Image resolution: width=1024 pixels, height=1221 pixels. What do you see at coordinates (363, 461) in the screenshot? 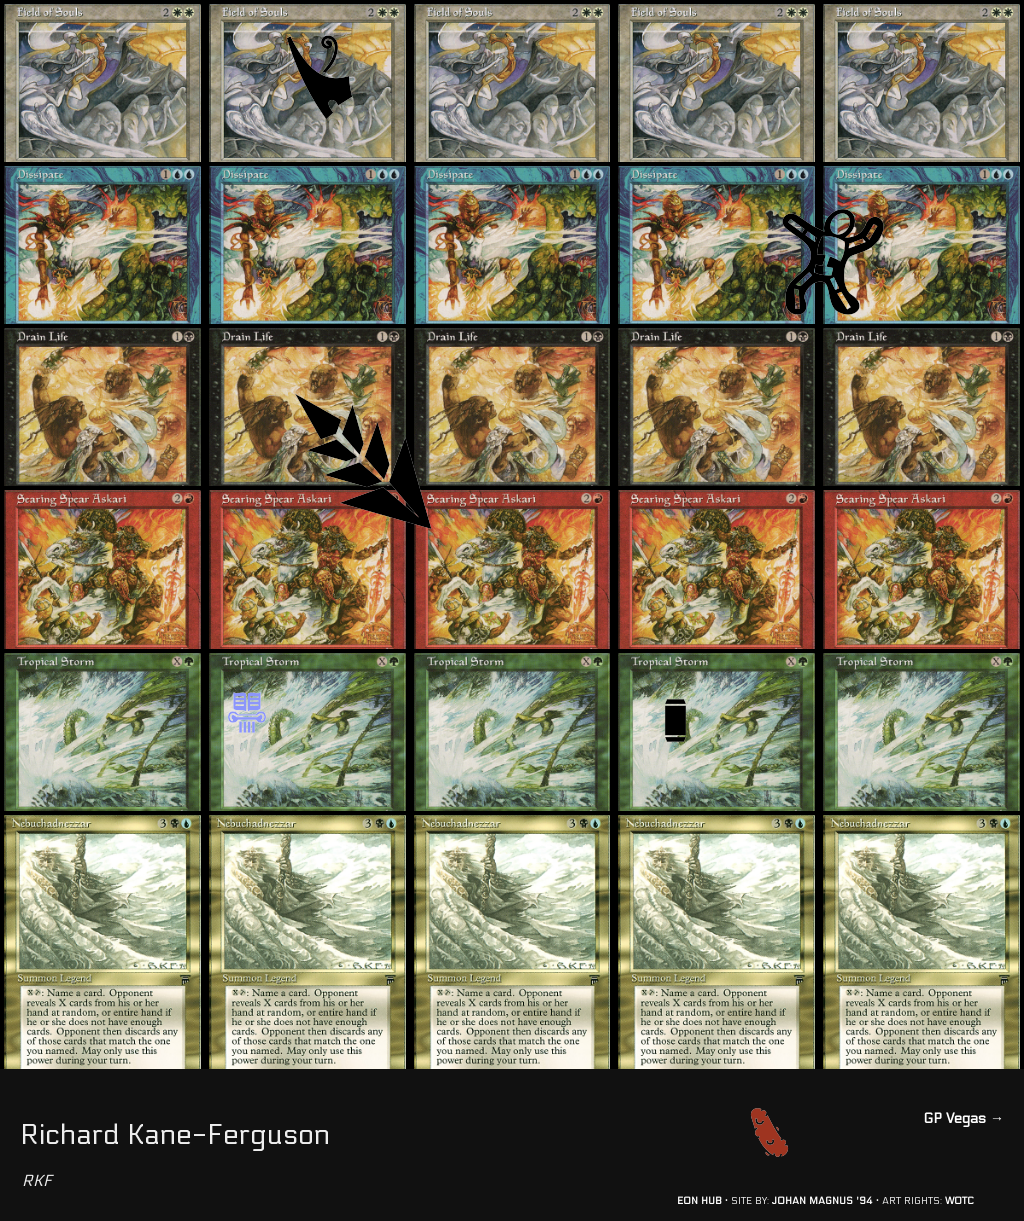
I see `indicates speed or rapid movement` at bounding box center [363, 461].